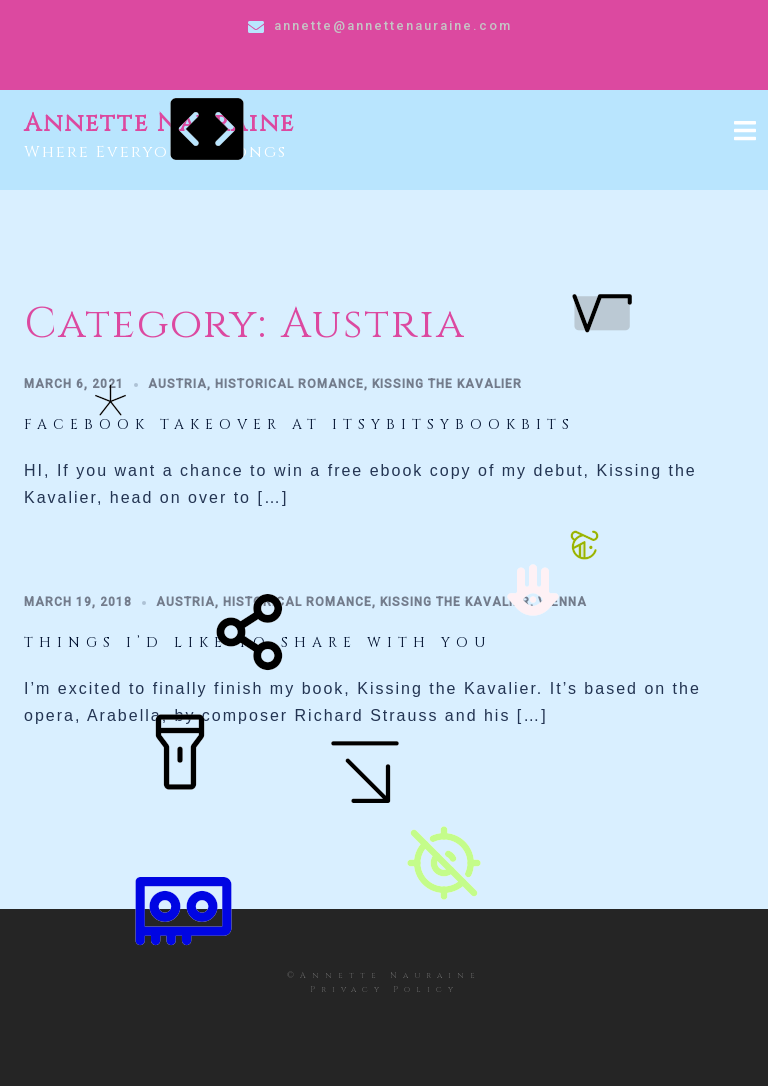 The image size is (768, 1086). Describe the element at coordinates (600, 309) in the screenshot. I see `calculate square root` at that location.